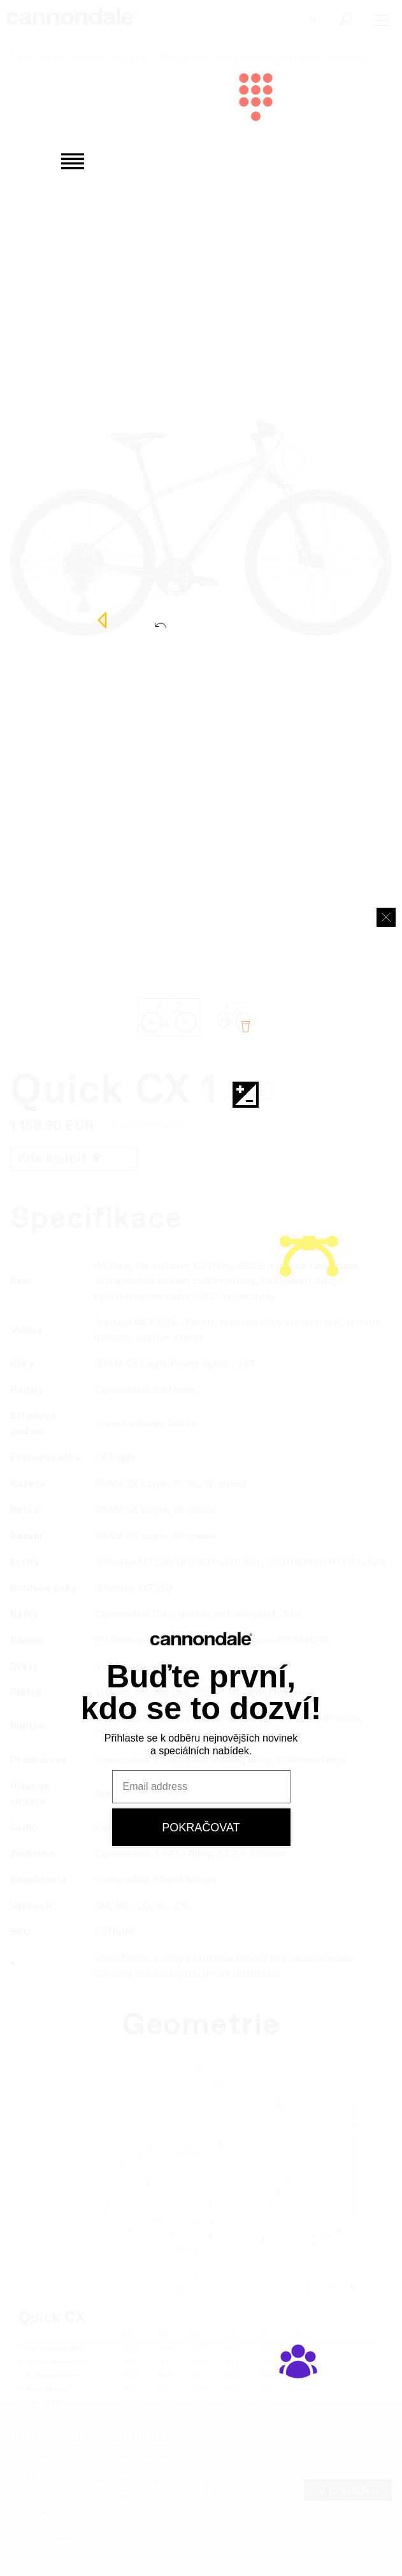 This screenshot has height=2576, width=402. What do you see at coordinates (73, 161) in the screenshot?
I see `switch to list view` at bounding box center [73, 161].